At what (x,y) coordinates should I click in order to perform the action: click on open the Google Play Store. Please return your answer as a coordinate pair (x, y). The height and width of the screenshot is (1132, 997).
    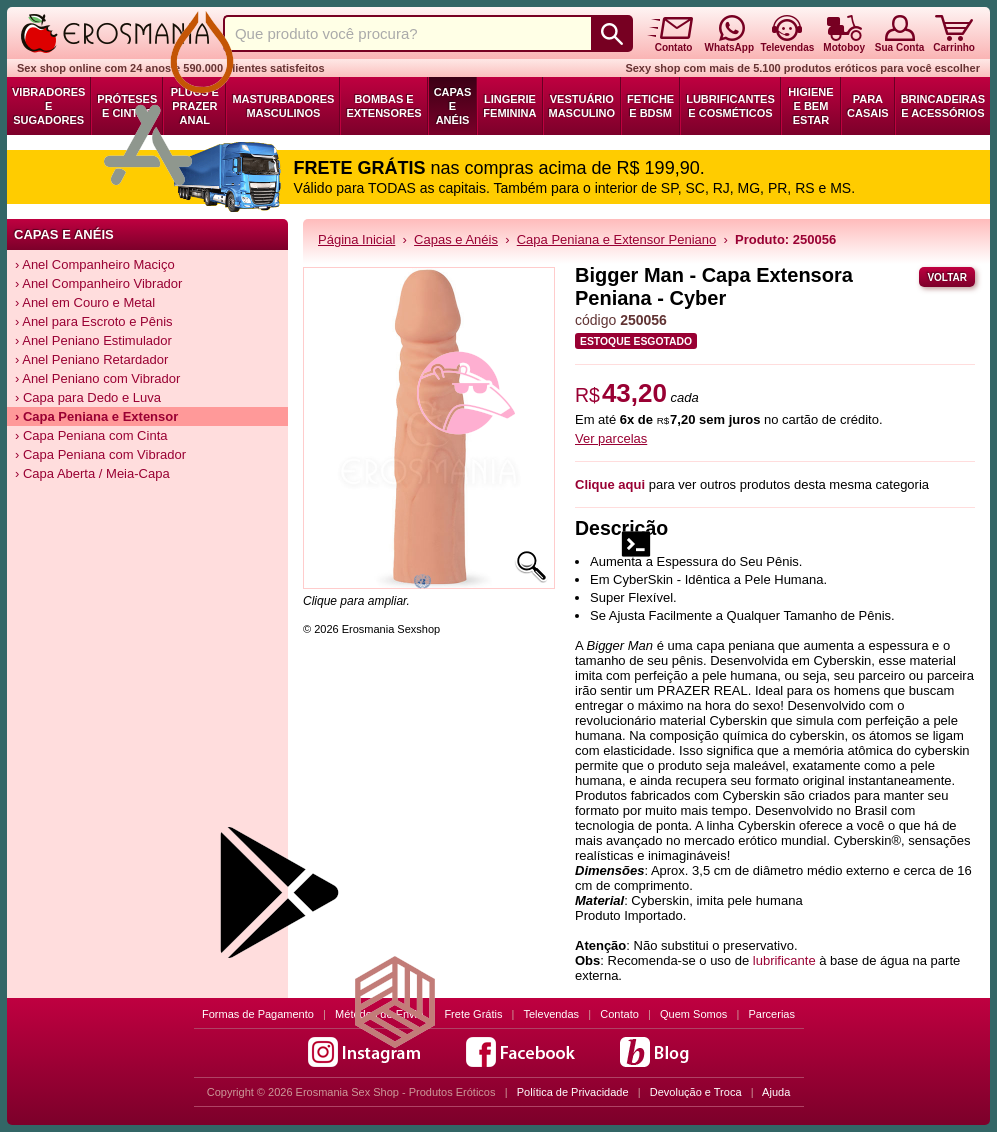
    Looking at the image, I should click on (279, 892).